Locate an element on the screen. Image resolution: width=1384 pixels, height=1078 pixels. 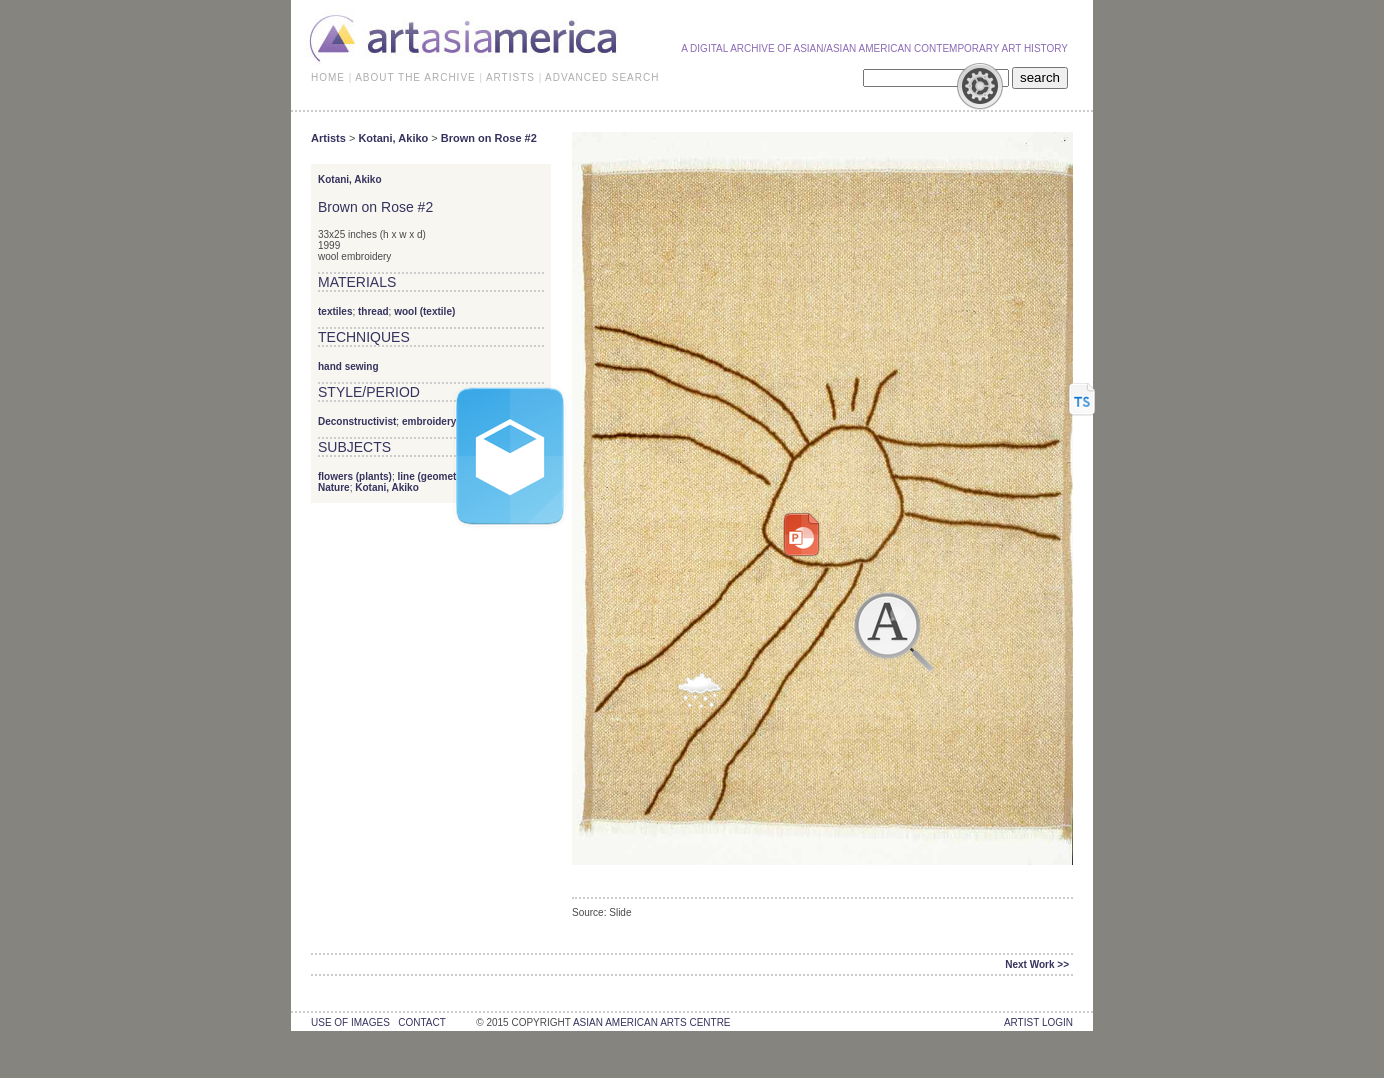
a typescript source code file is located at coordinates (1082, 399).